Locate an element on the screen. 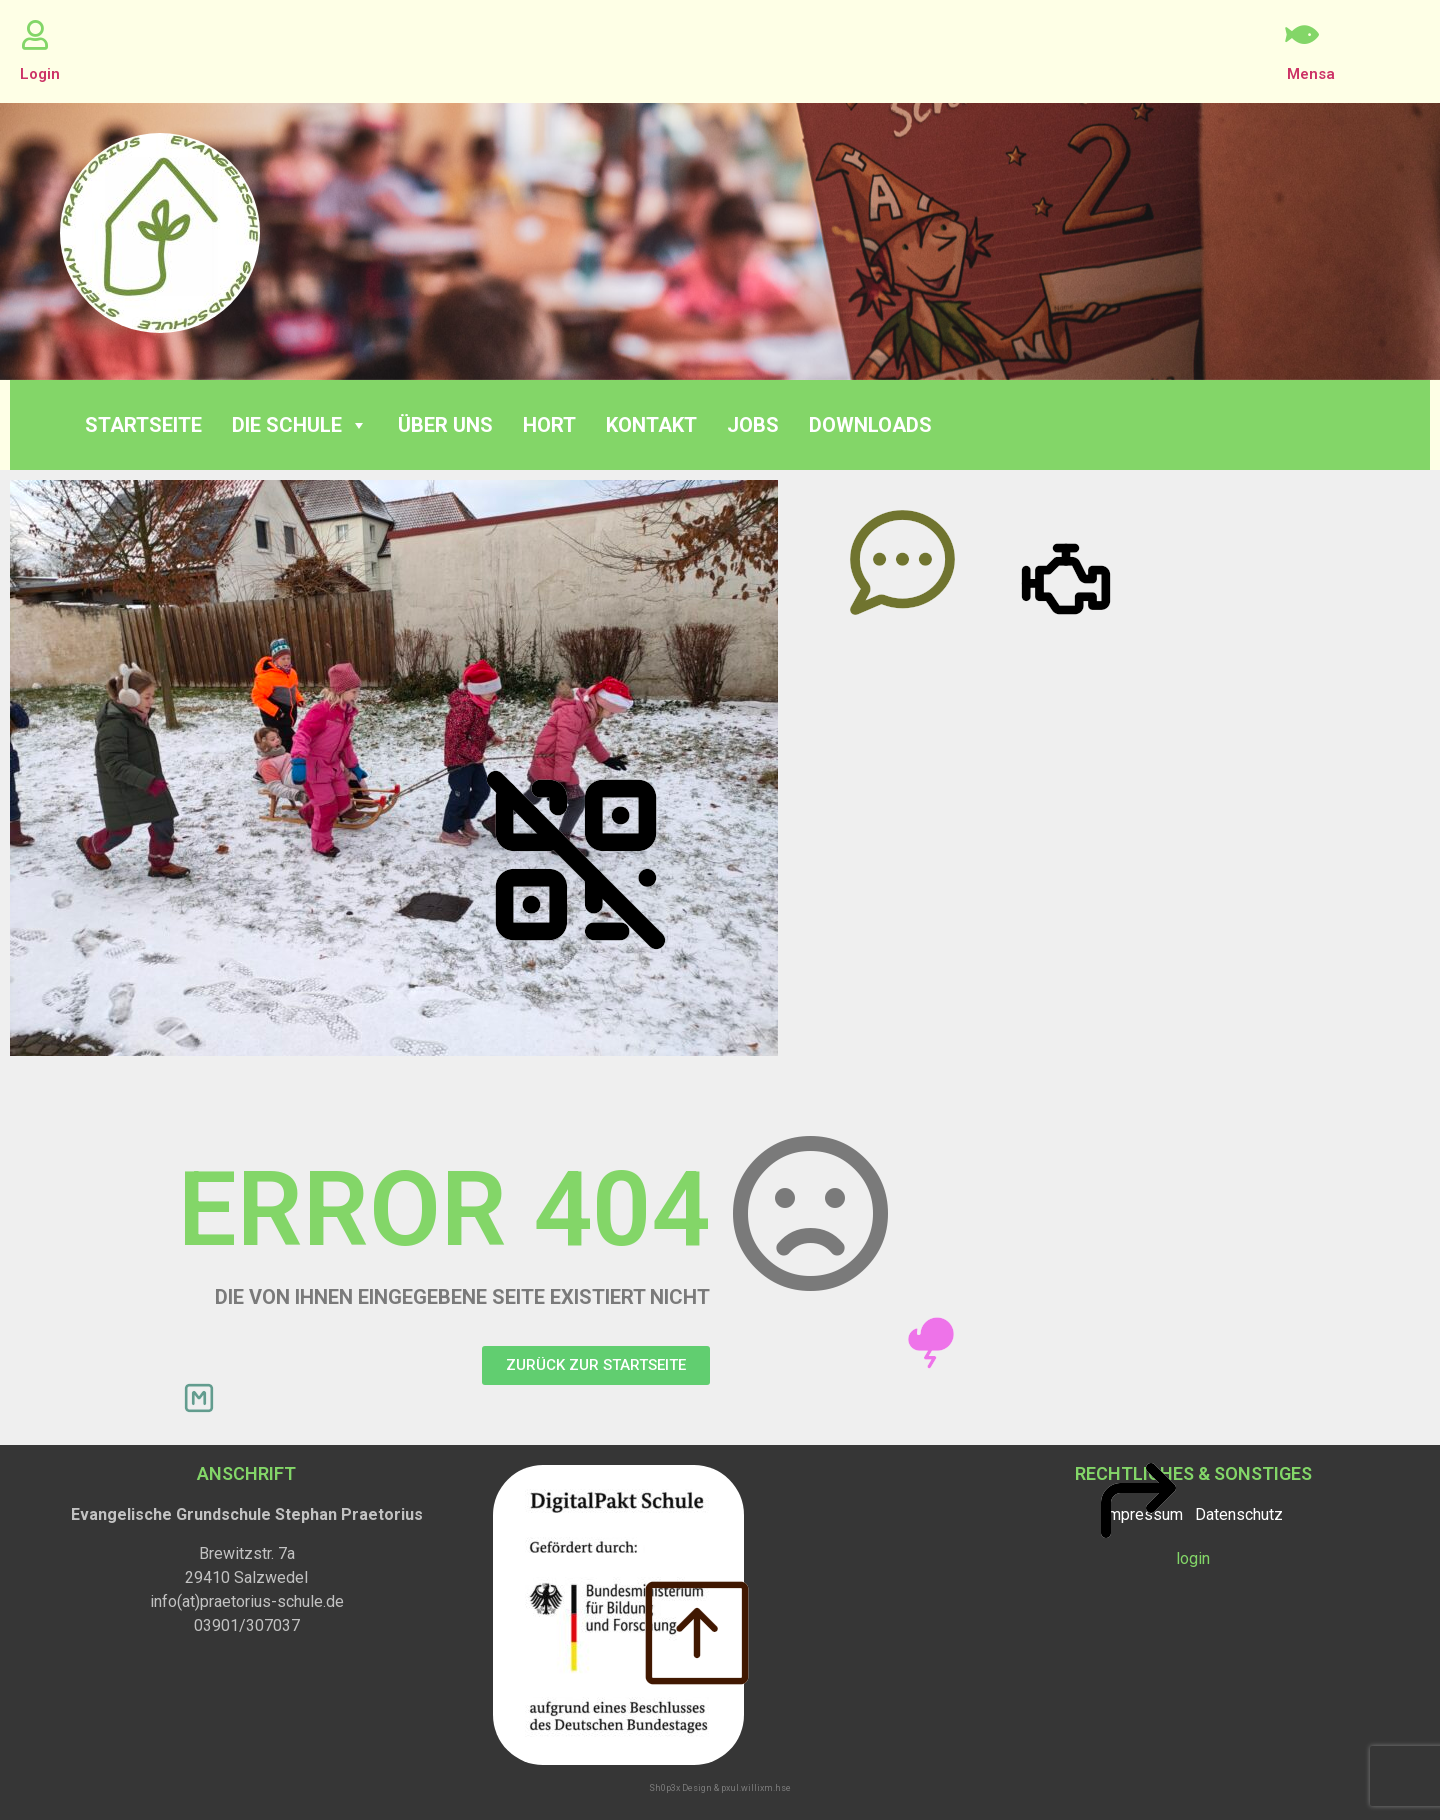 Image resolution: width=1440 pixels, height=1820 pixels. QR code scanning is disabled is located at coordinates (576, 860).